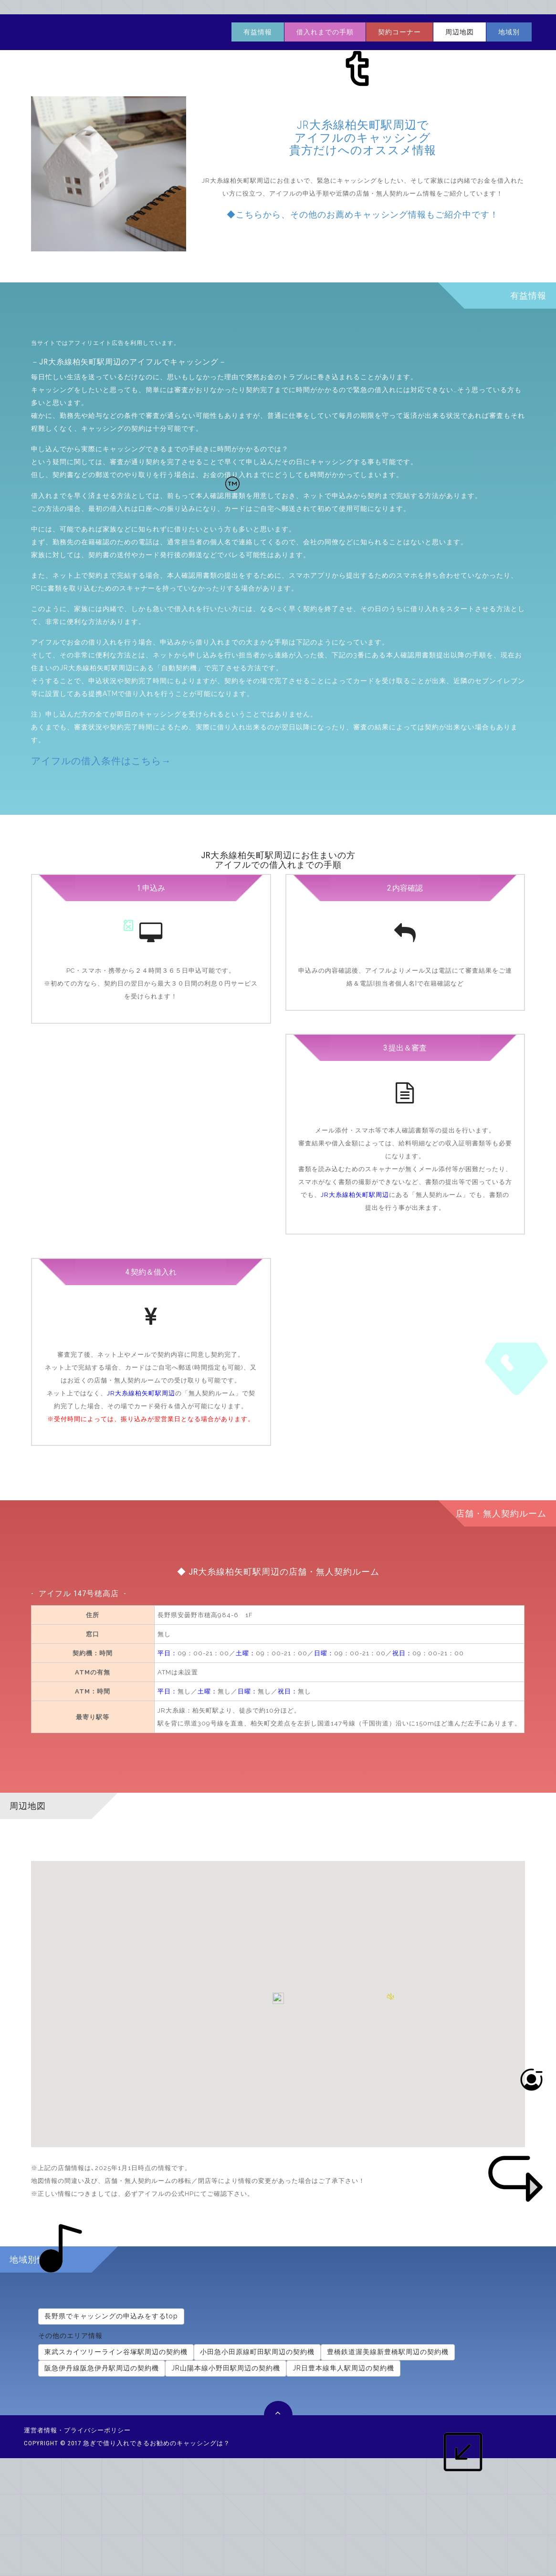 The height and width of the screenshot is (2576, 556). I want to click on open tumblr app, so click(357, 68).